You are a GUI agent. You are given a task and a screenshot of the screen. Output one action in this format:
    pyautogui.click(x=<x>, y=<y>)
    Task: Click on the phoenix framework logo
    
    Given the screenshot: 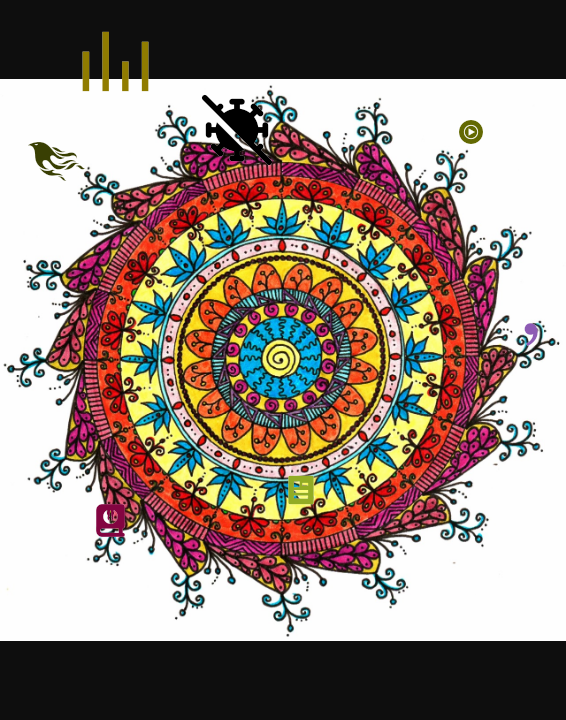 What is the action you would take?
    pyautogui.click(x=56, y=161)
    